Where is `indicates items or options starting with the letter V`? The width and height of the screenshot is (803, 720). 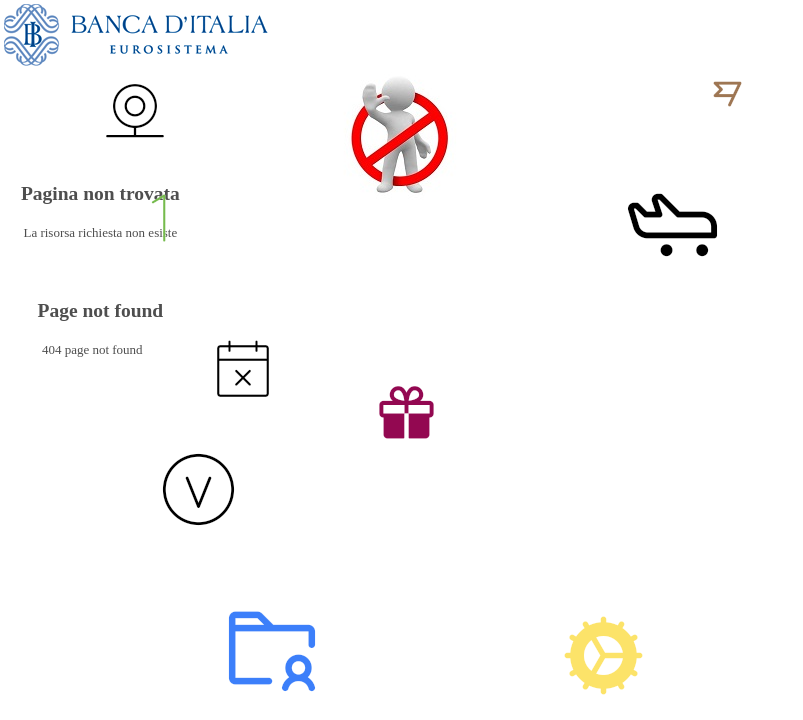 indicates items or options starting with the letter V is located at coordinates (198, 489).